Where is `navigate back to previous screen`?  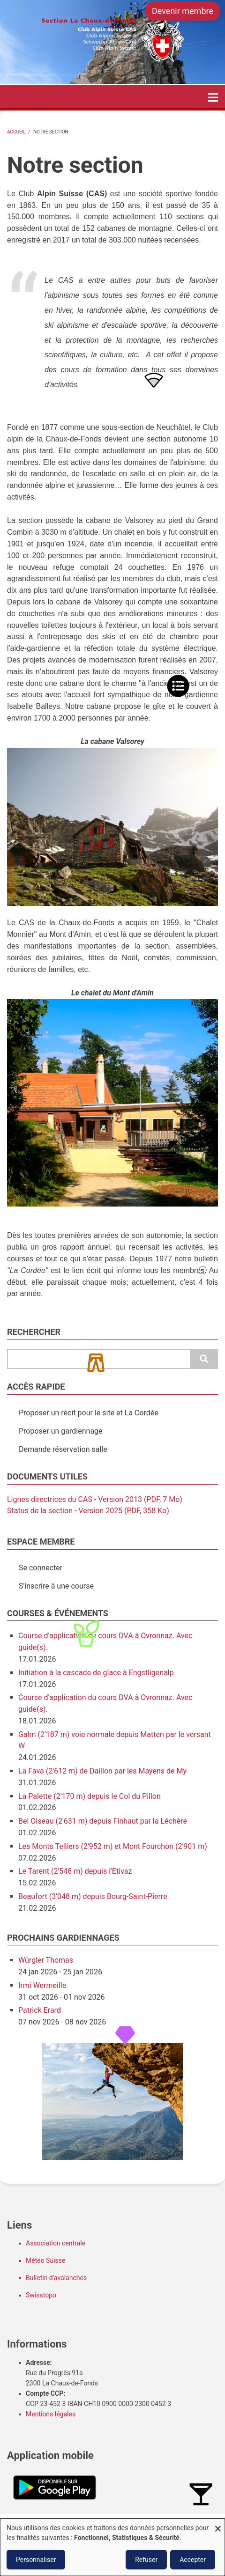
navigate back to previous screen is located at coordinates (174, 1146).